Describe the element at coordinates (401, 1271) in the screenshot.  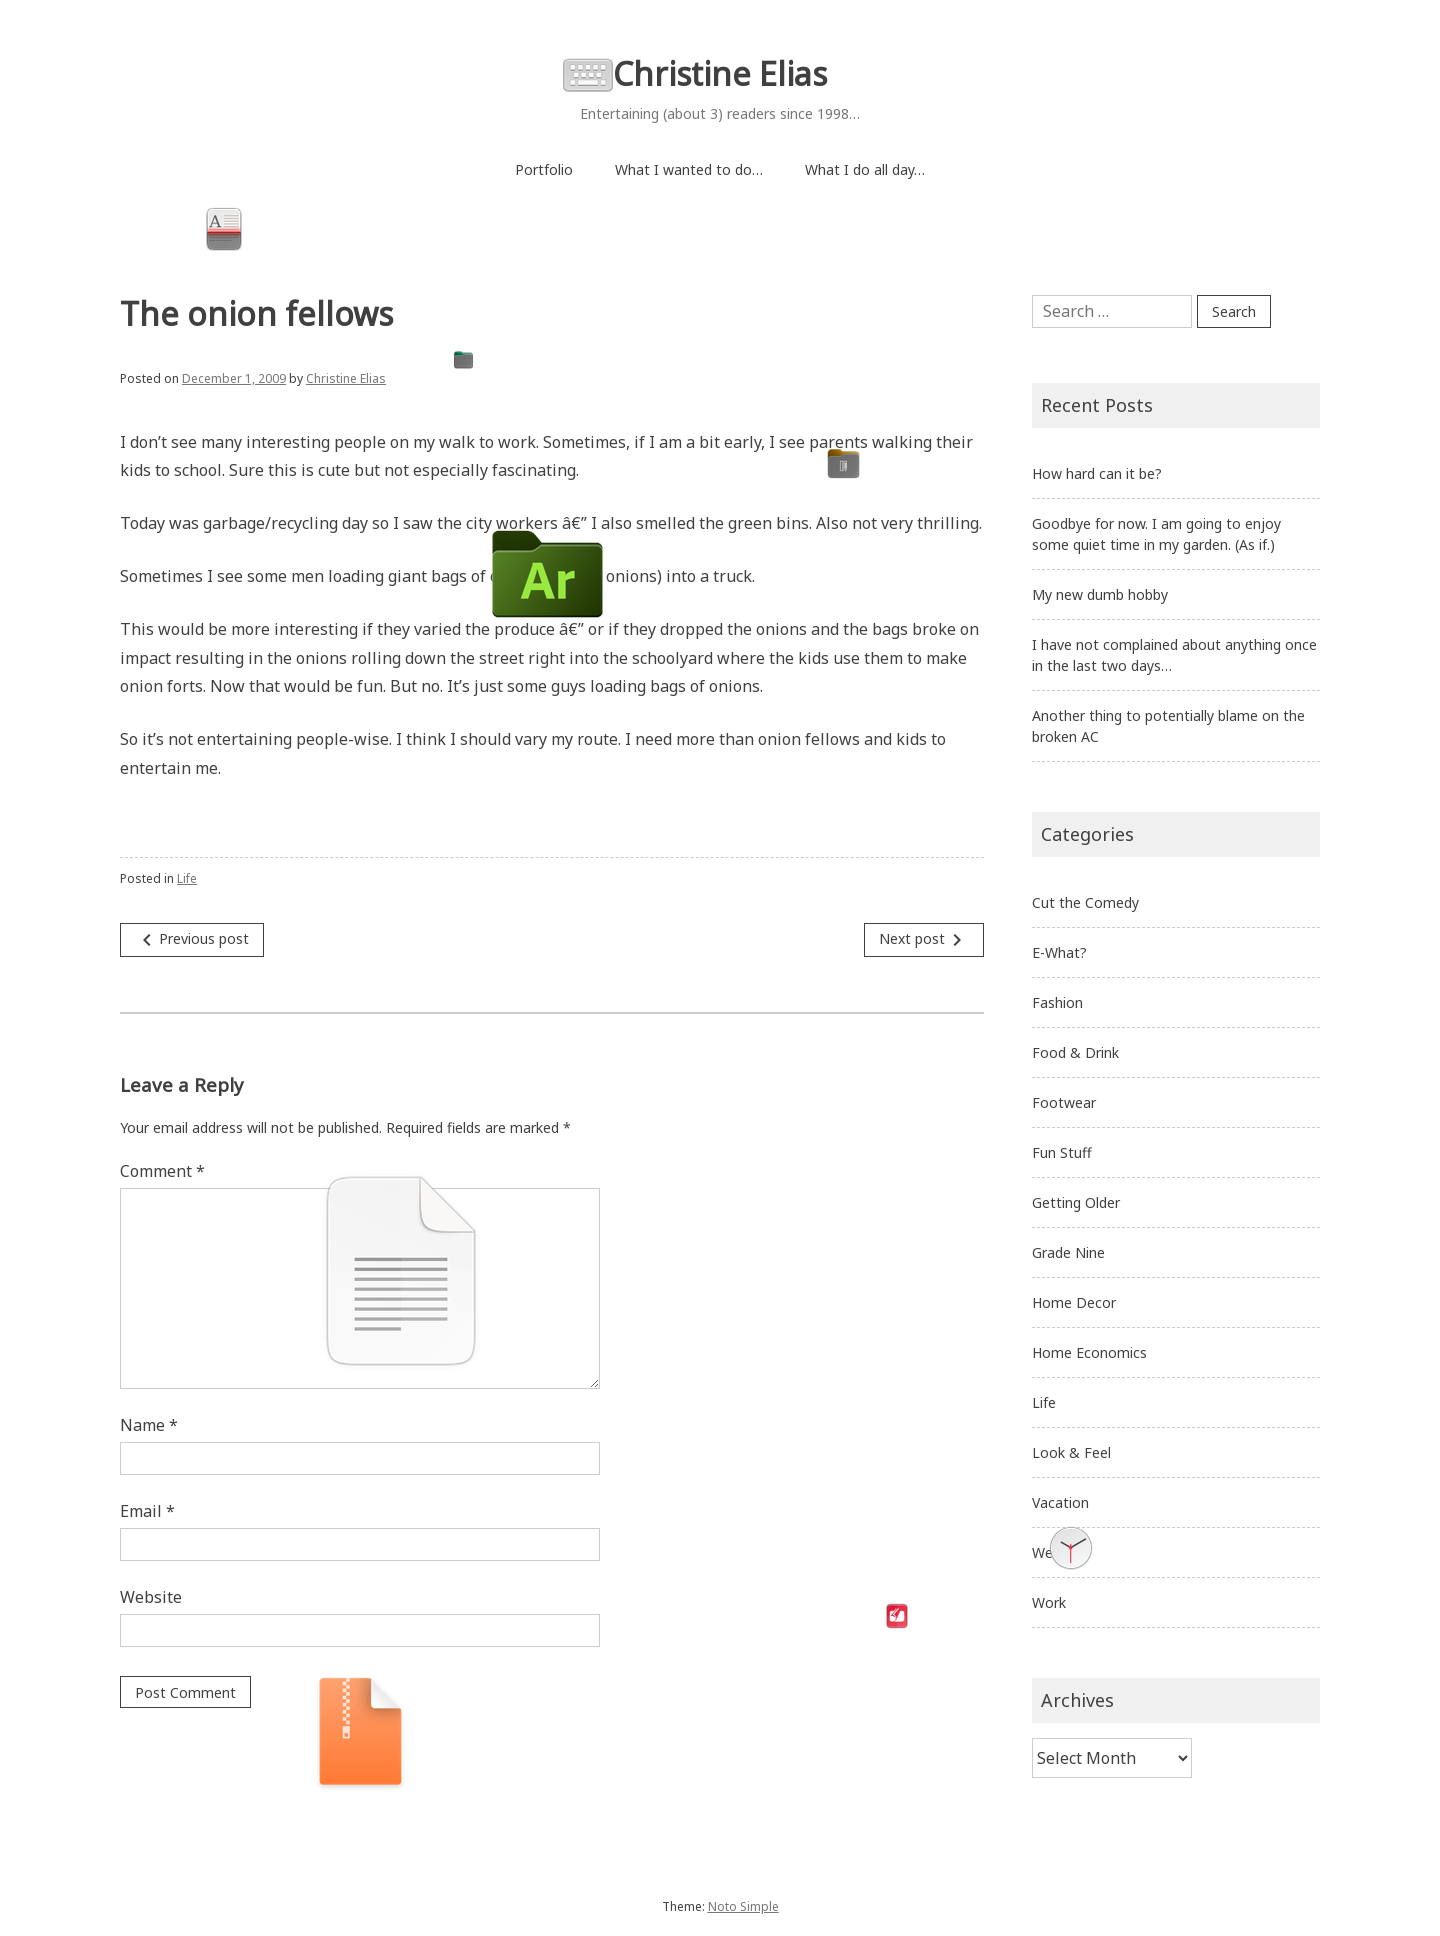
I see `open a plain text file` at that location.